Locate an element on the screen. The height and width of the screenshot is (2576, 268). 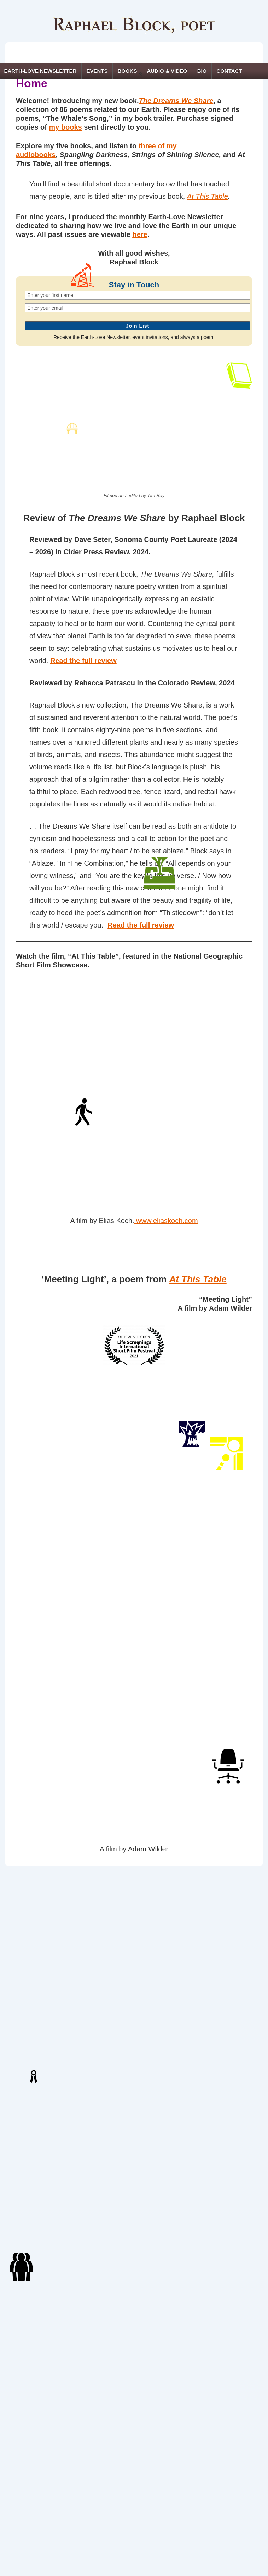
browse office furniture options is located at coordinates (228, 1766).